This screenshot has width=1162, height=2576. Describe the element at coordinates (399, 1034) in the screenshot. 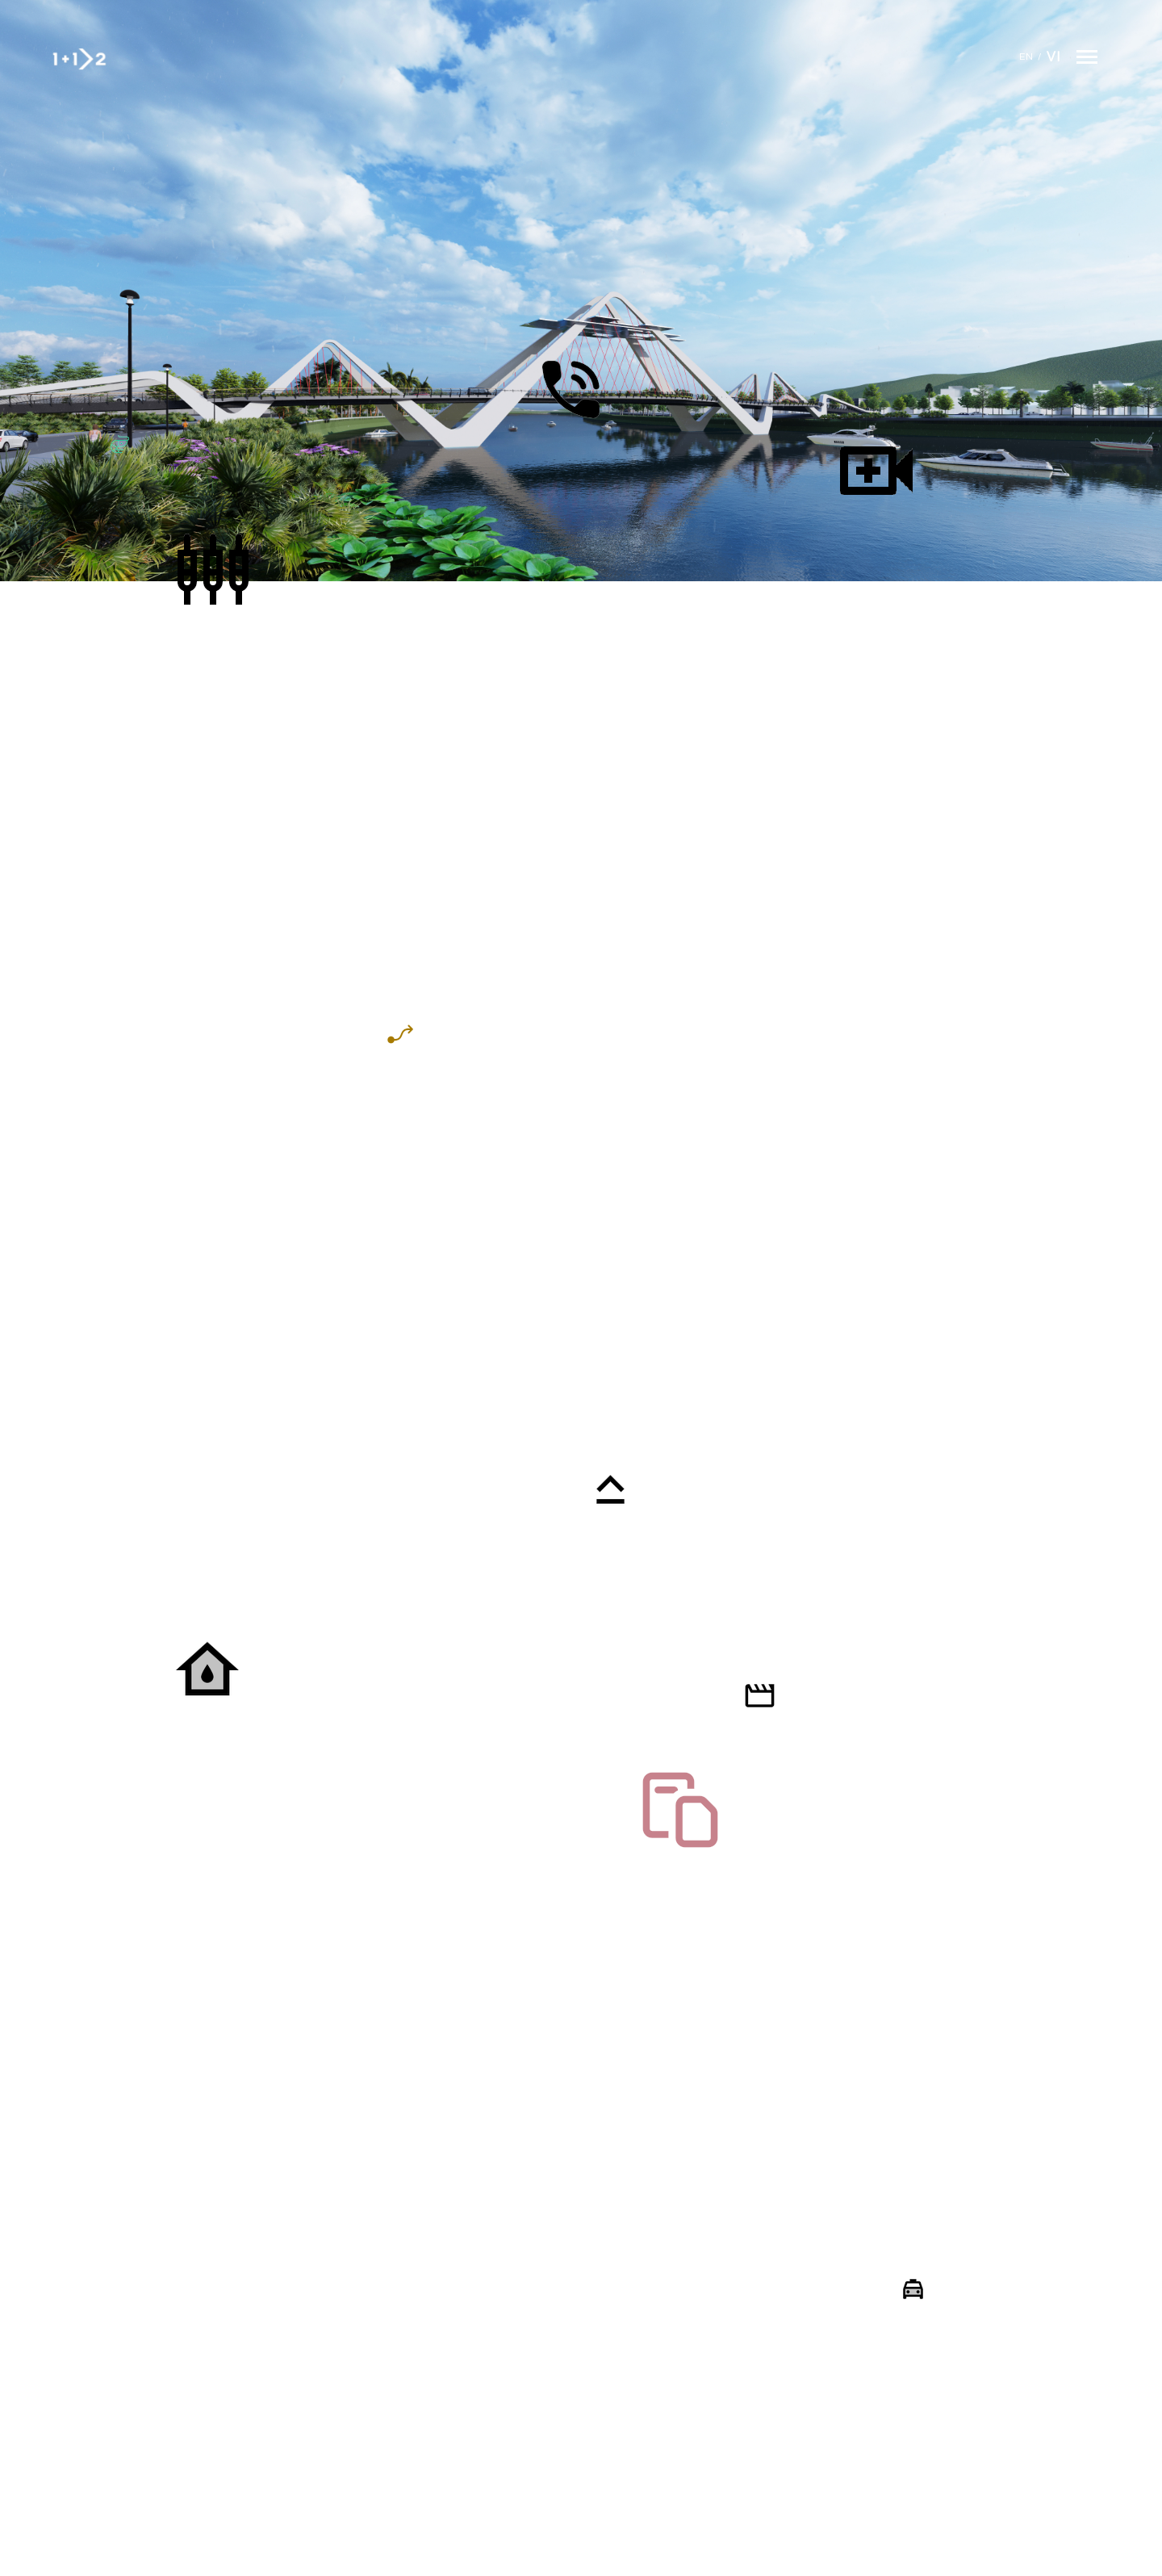

I see `indicates a workflow or process flow direction` at that location.